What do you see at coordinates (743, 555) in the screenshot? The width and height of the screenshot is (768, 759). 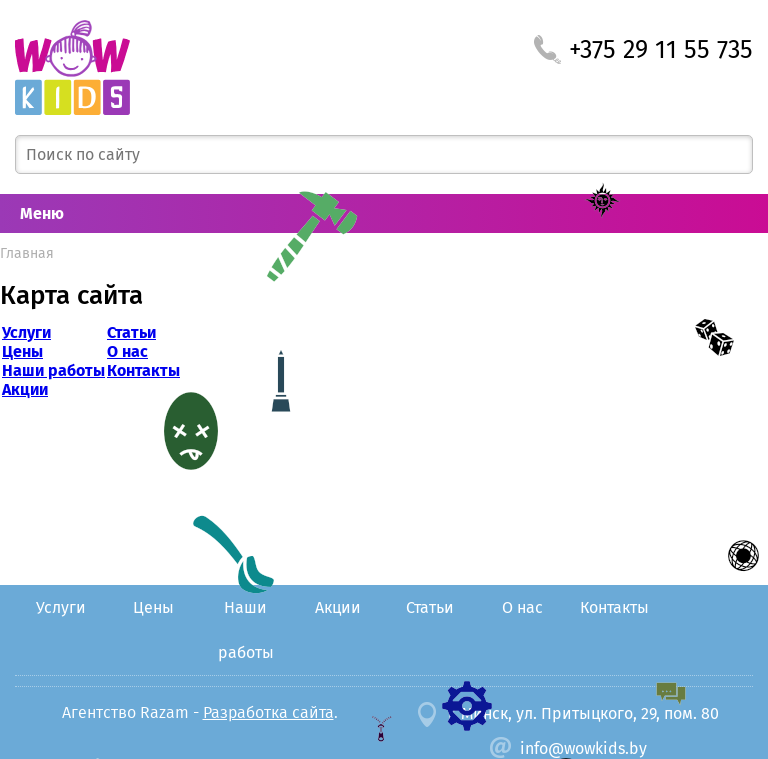 I see `indicates a locked or restricted game item` at bounding box center [743, 555].